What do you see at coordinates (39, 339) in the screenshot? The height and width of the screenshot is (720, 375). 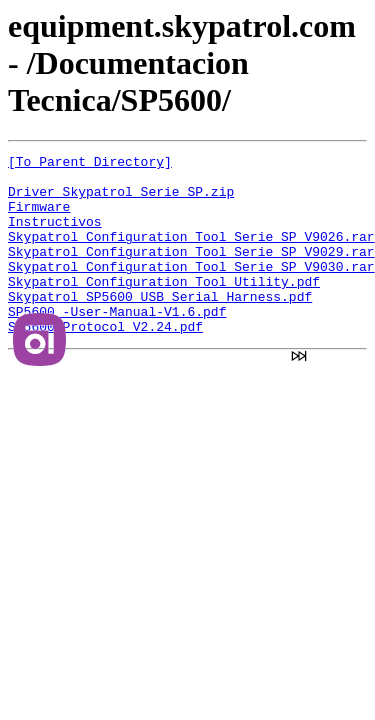 I see `abstract app logo` at bounding box center [39, 339].